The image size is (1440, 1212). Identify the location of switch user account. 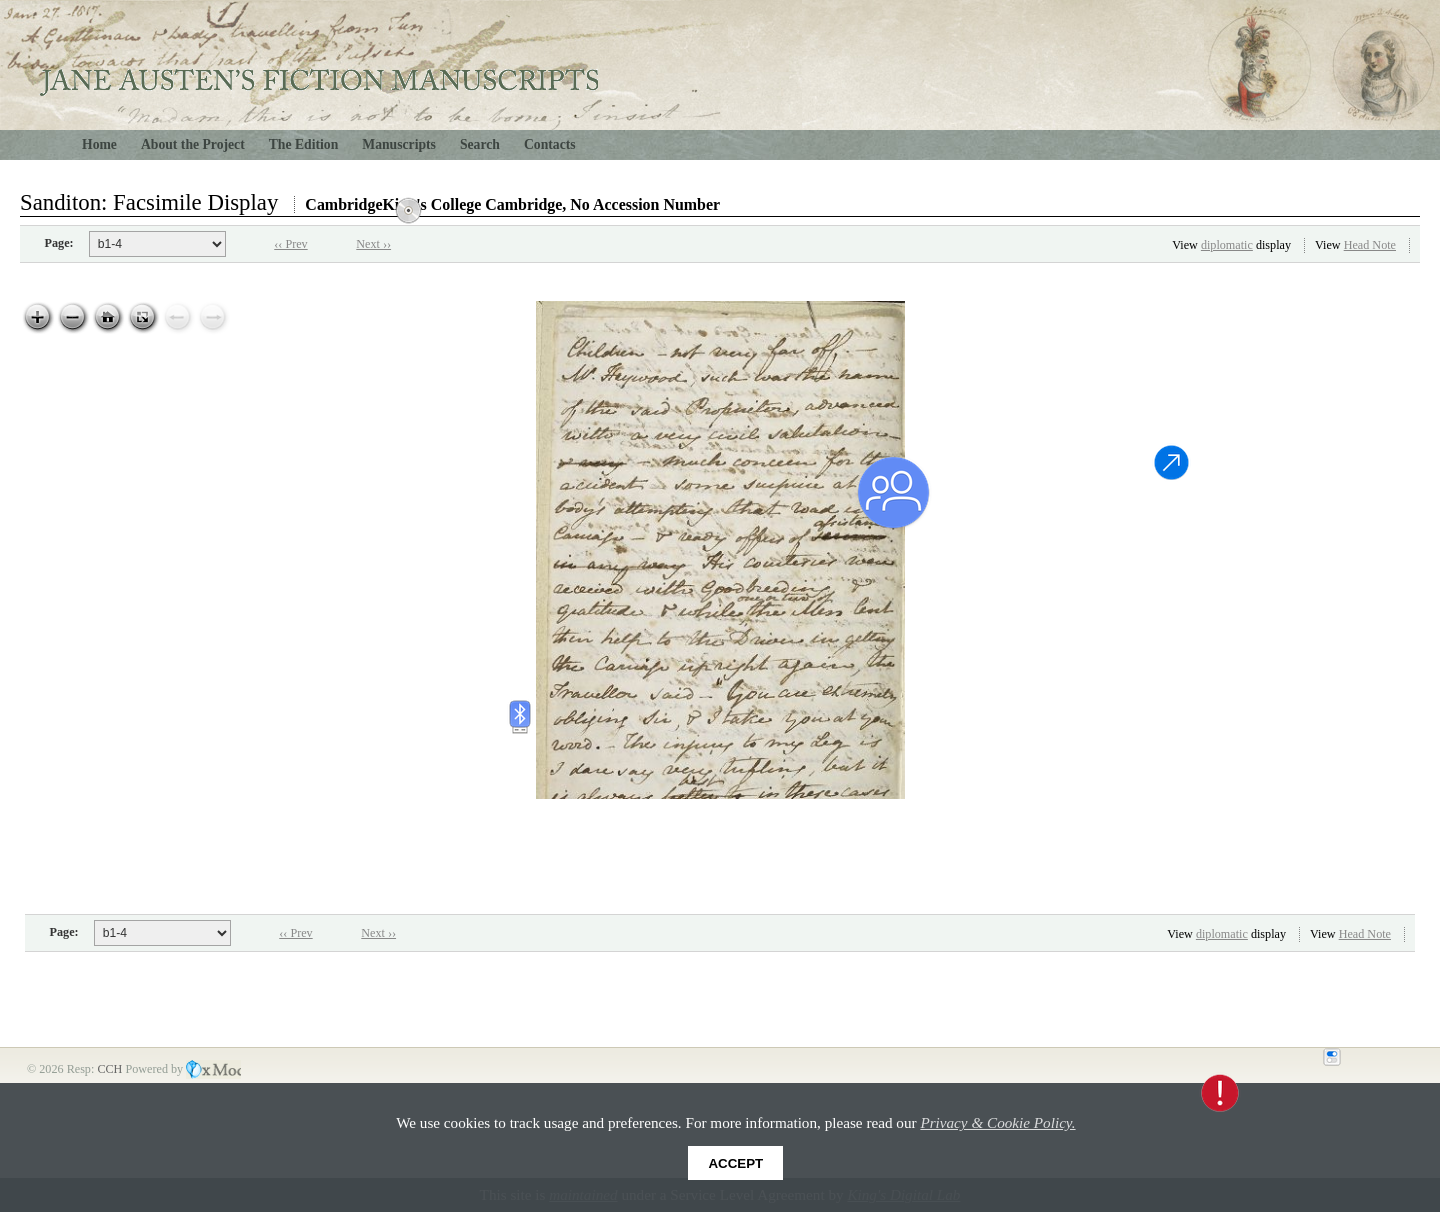
(893, 492).